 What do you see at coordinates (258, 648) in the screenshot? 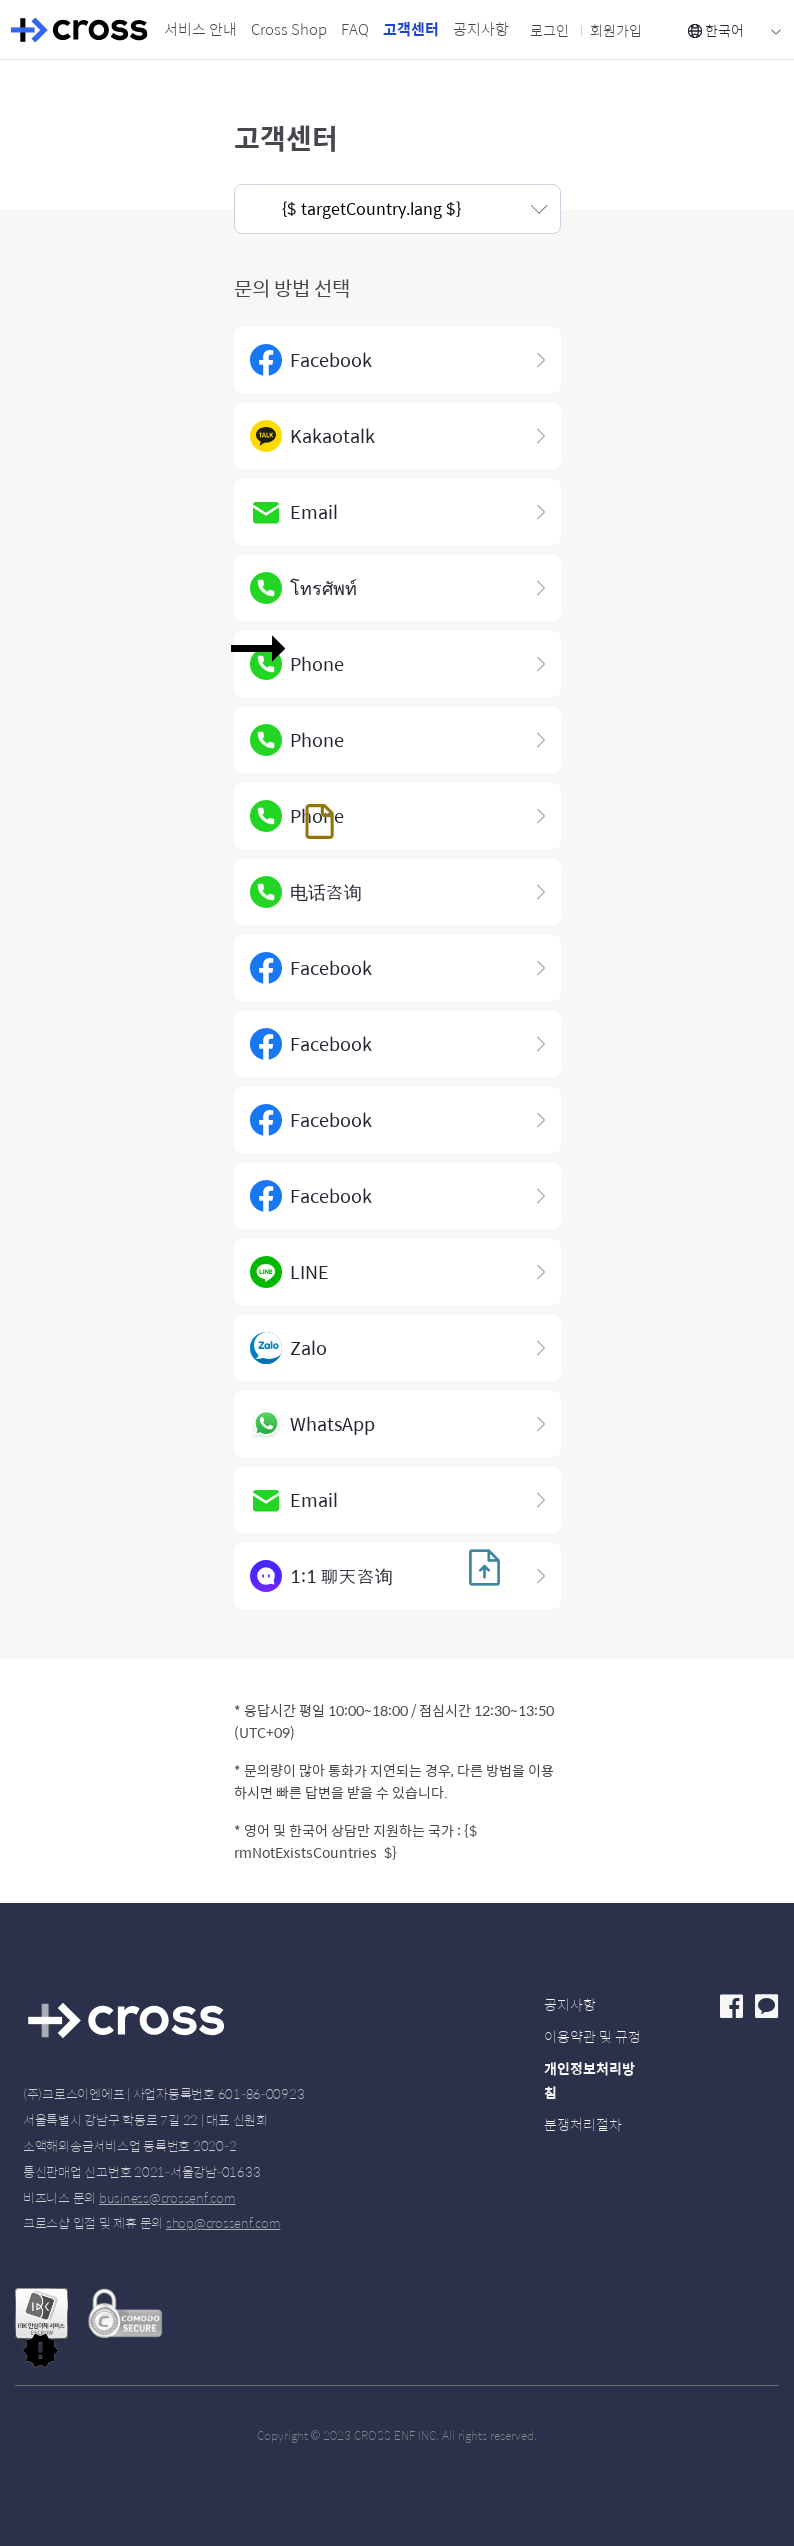
I see `proceed to the next step` at bounding box center [258, 648].